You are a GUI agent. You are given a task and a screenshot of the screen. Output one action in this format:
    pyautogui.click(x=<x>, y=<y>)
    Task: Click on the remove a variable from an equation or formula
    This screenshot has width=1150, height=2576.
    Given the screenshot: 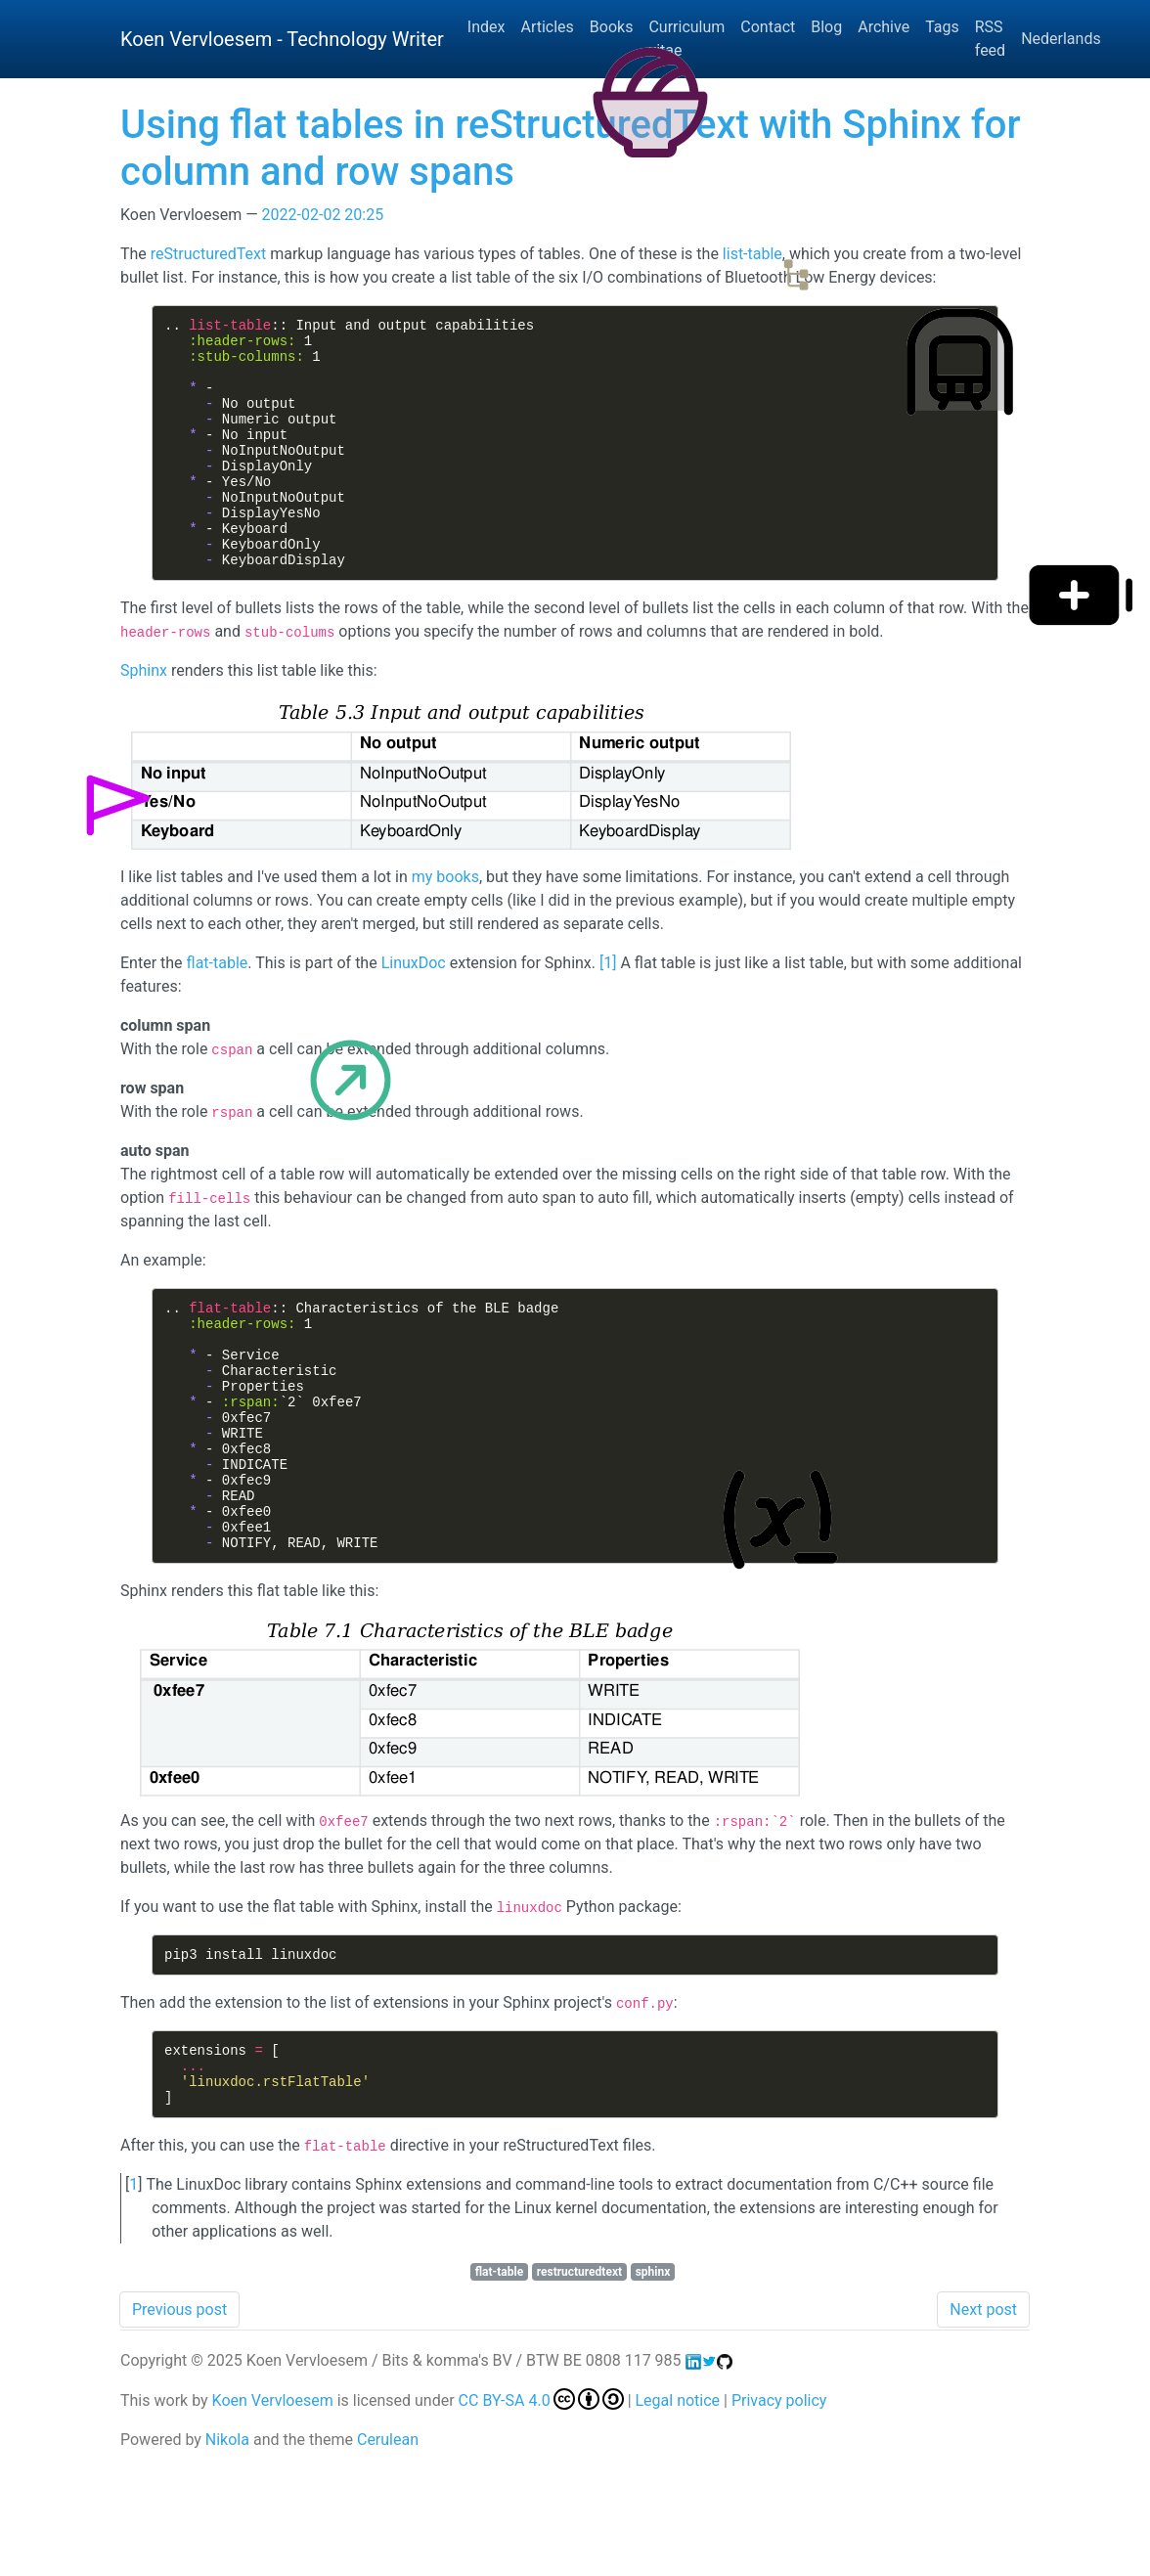 What is the action you would take?
    pyautogui.click(x=777, y=1520)
    